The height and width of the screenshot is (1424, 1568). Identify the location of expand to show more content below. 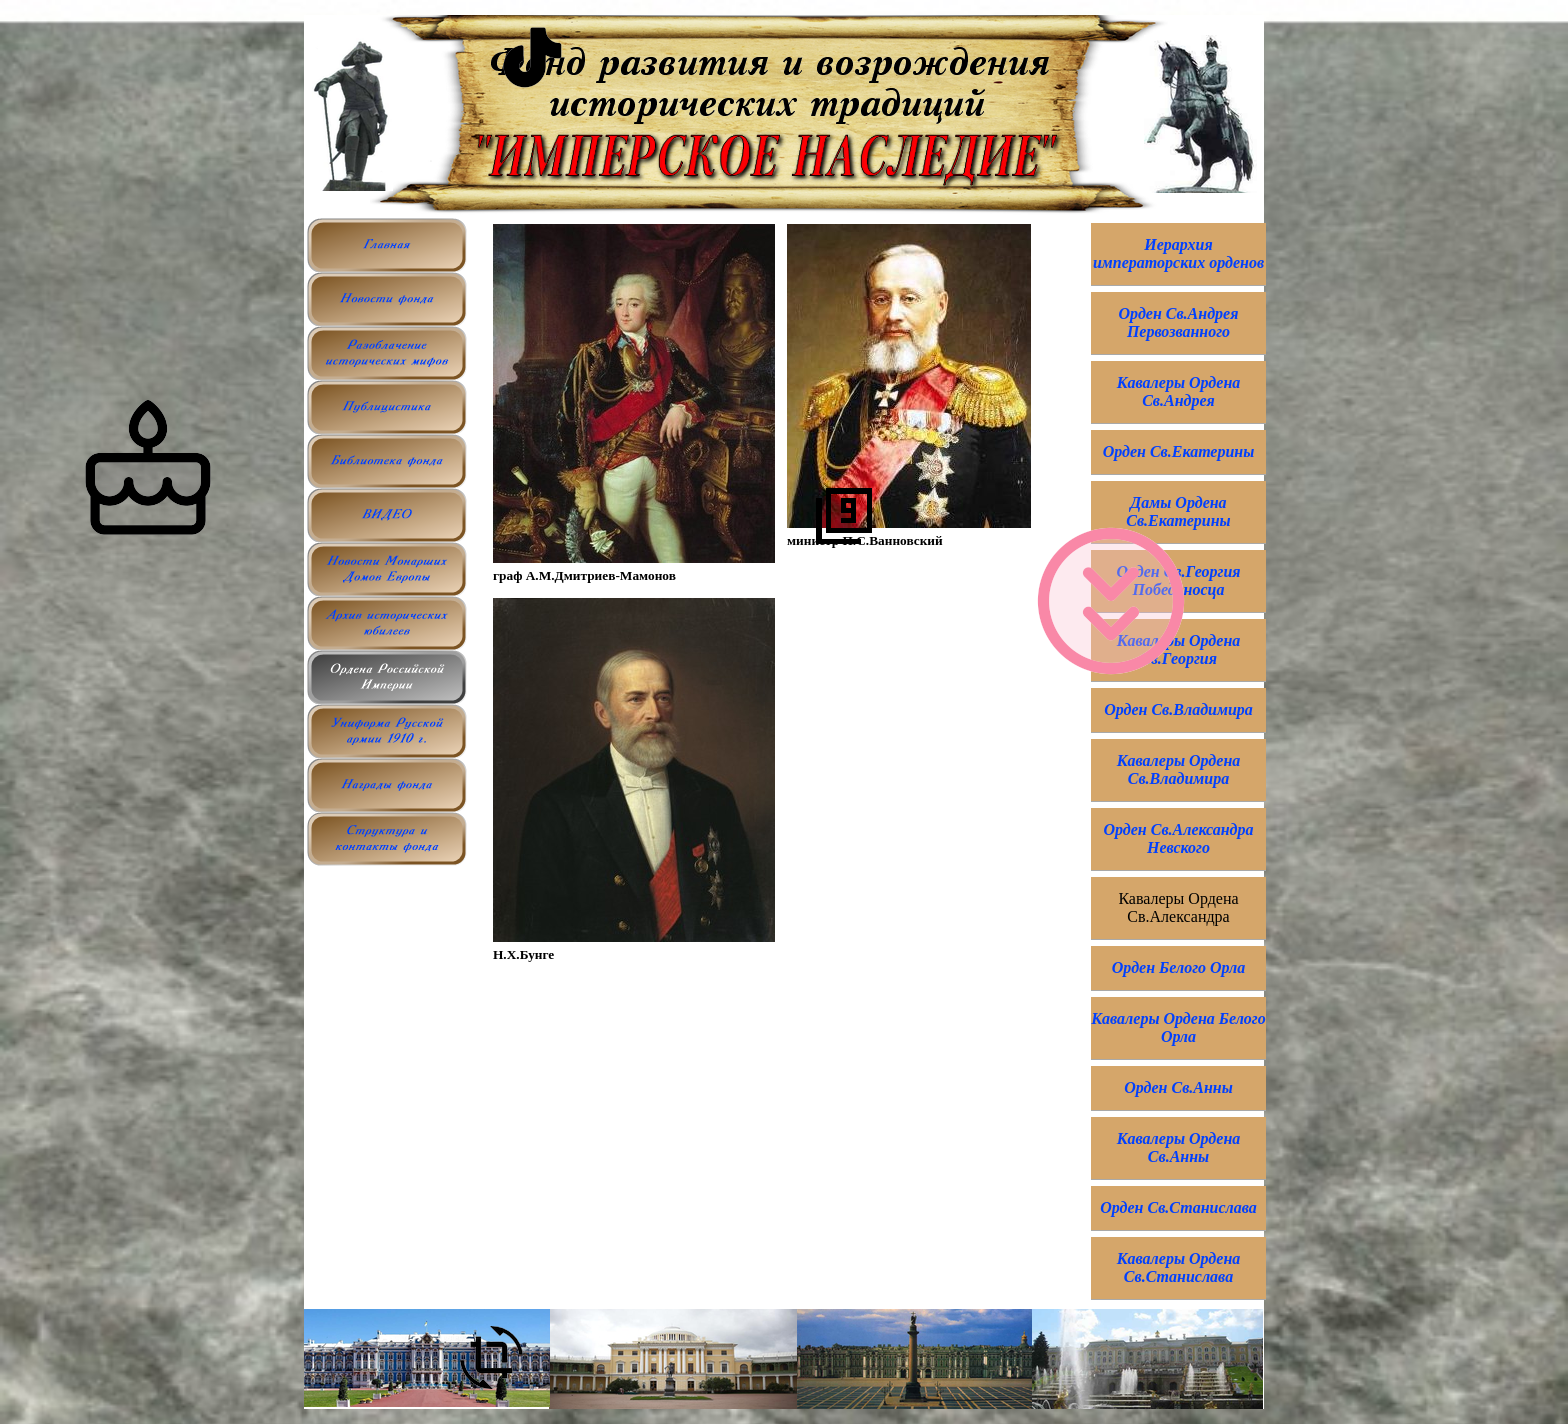
(1111, 601).